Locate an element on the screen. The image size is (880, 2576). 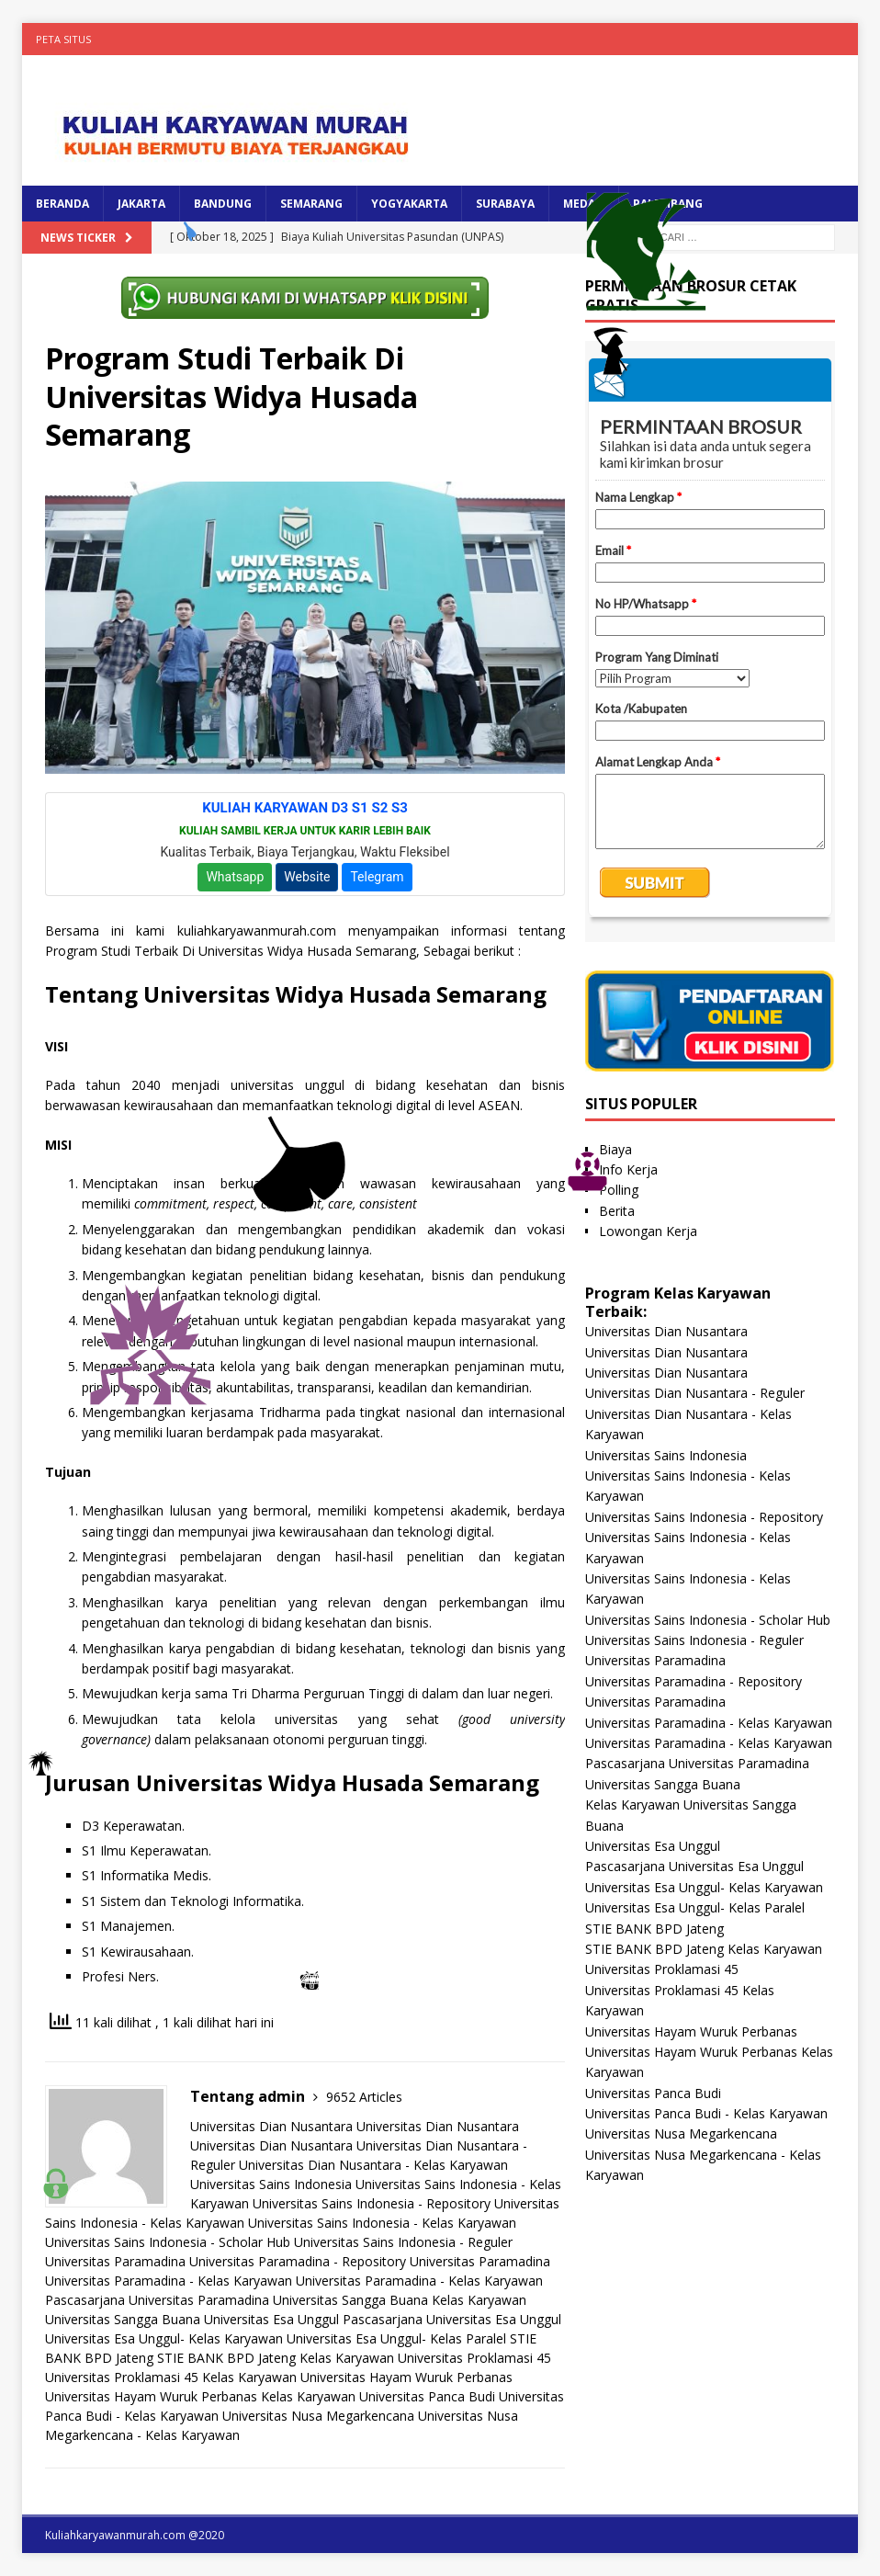
lock or secure this item is located at coordinates (56, 2184).